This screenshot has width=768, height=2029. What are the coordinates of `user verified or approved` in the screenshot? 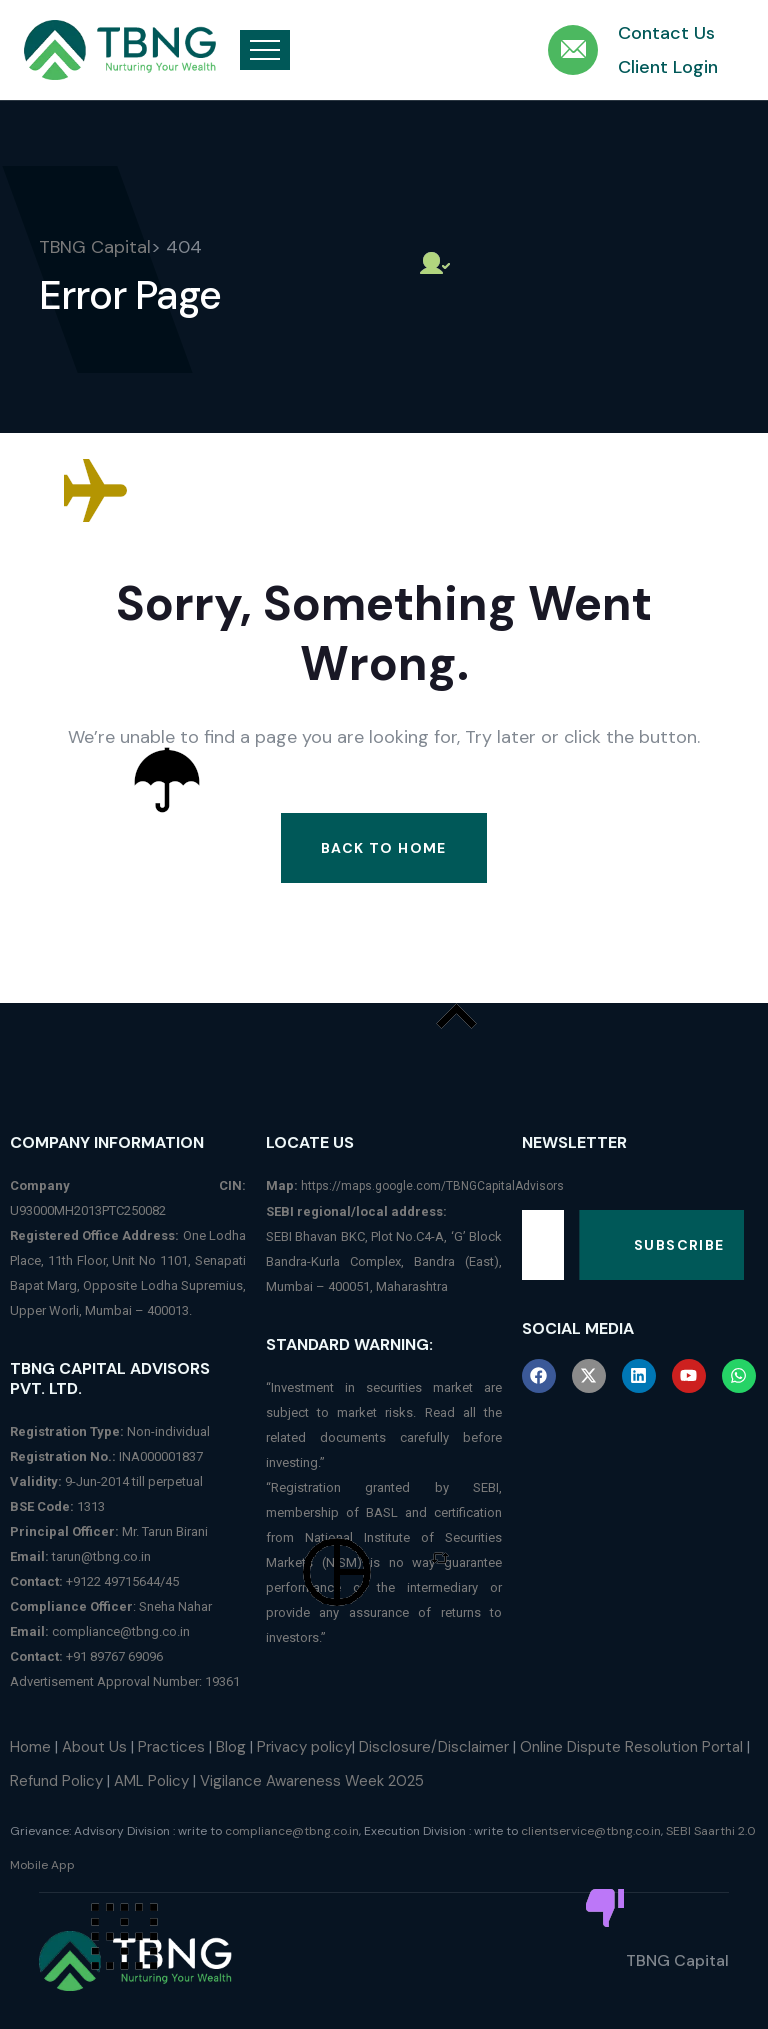 It's located at (434, 264).